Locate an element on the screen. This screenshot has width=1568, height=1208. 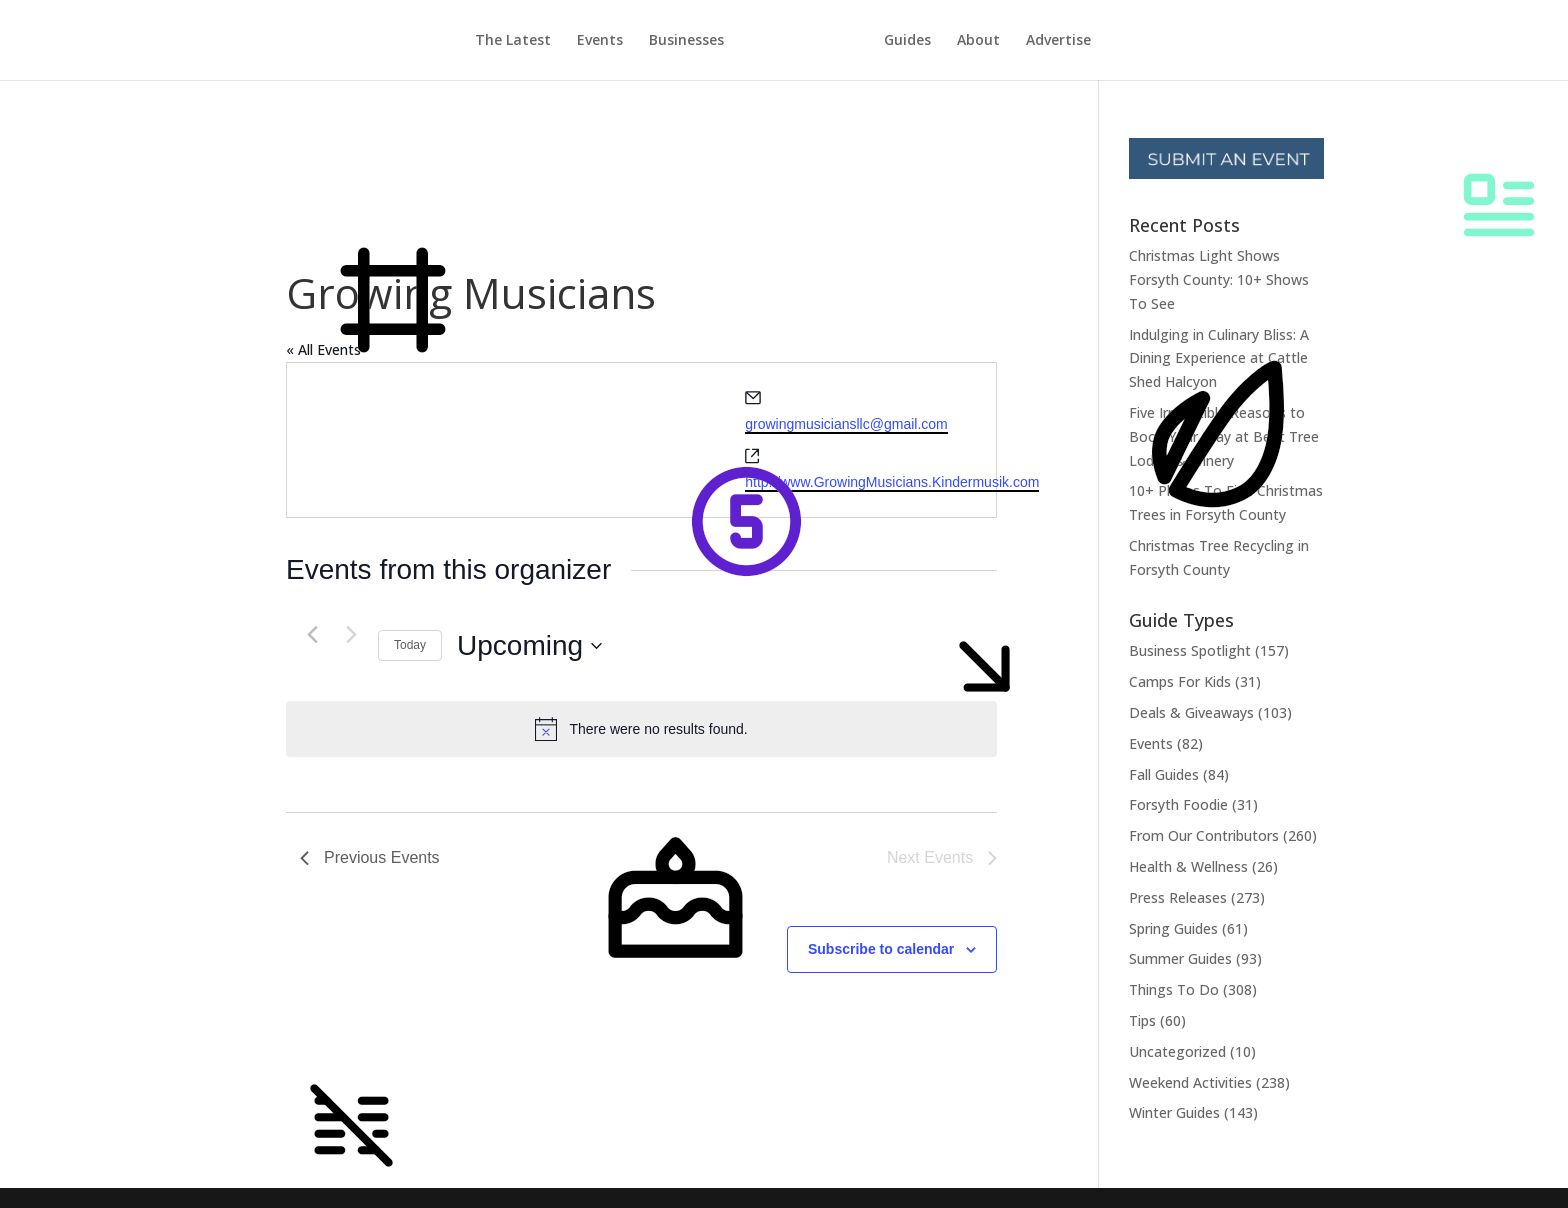
disable column view is located at coordinates (351, 1125).